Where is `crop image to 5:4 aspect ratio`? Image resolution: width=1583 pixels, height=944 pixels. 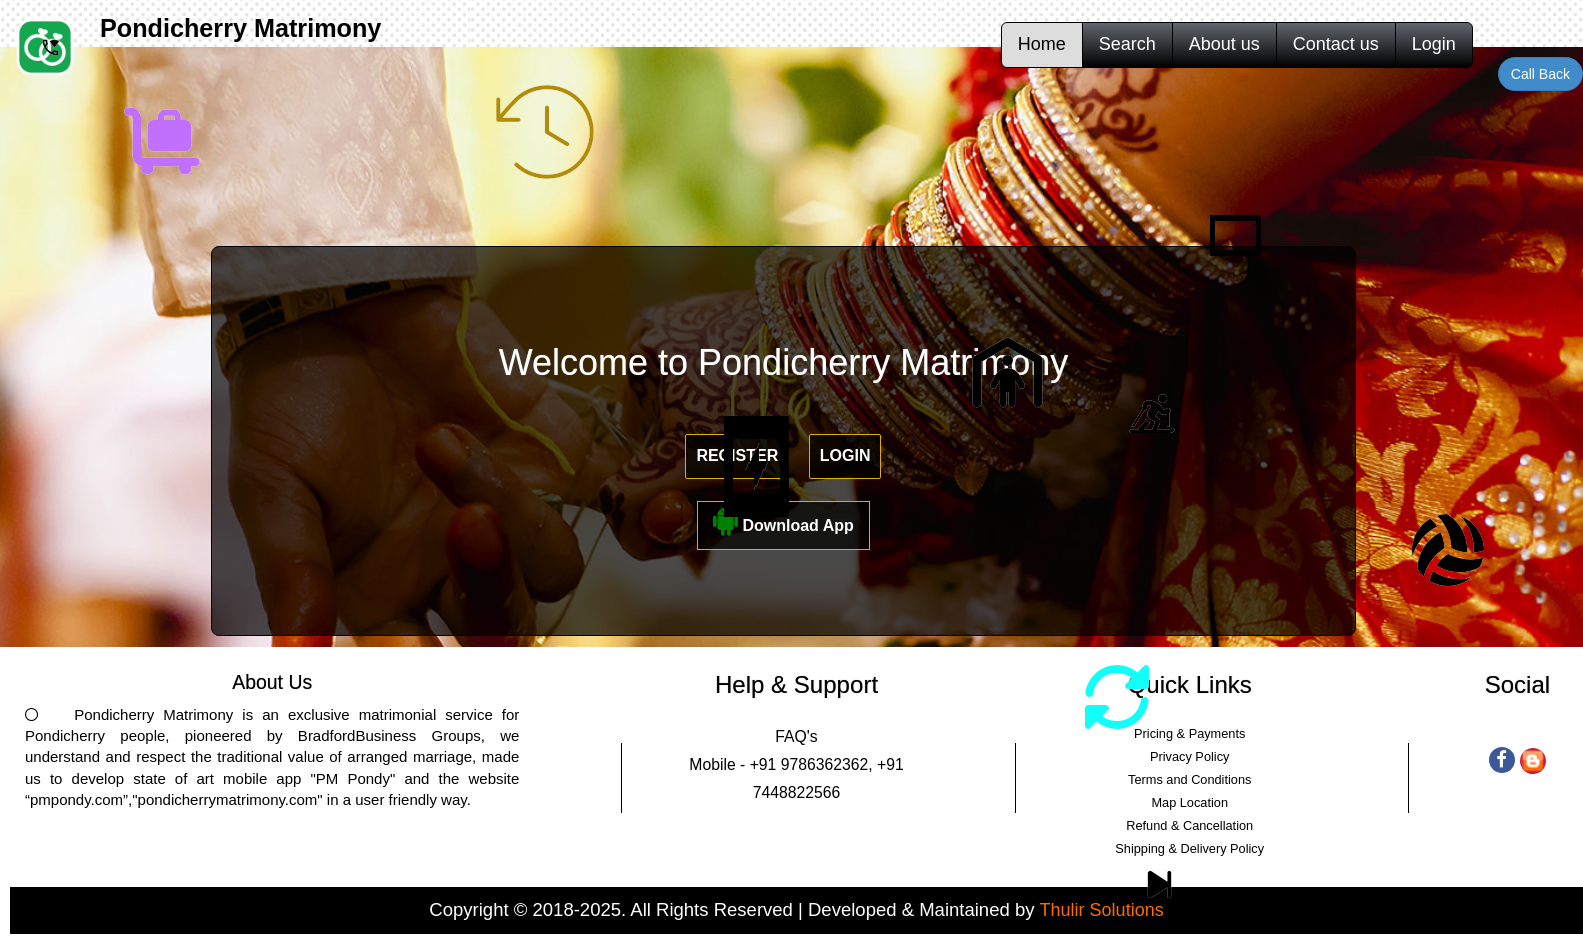 crop image to 5:4 aspect ratio is located at coordinates (1235, 235).